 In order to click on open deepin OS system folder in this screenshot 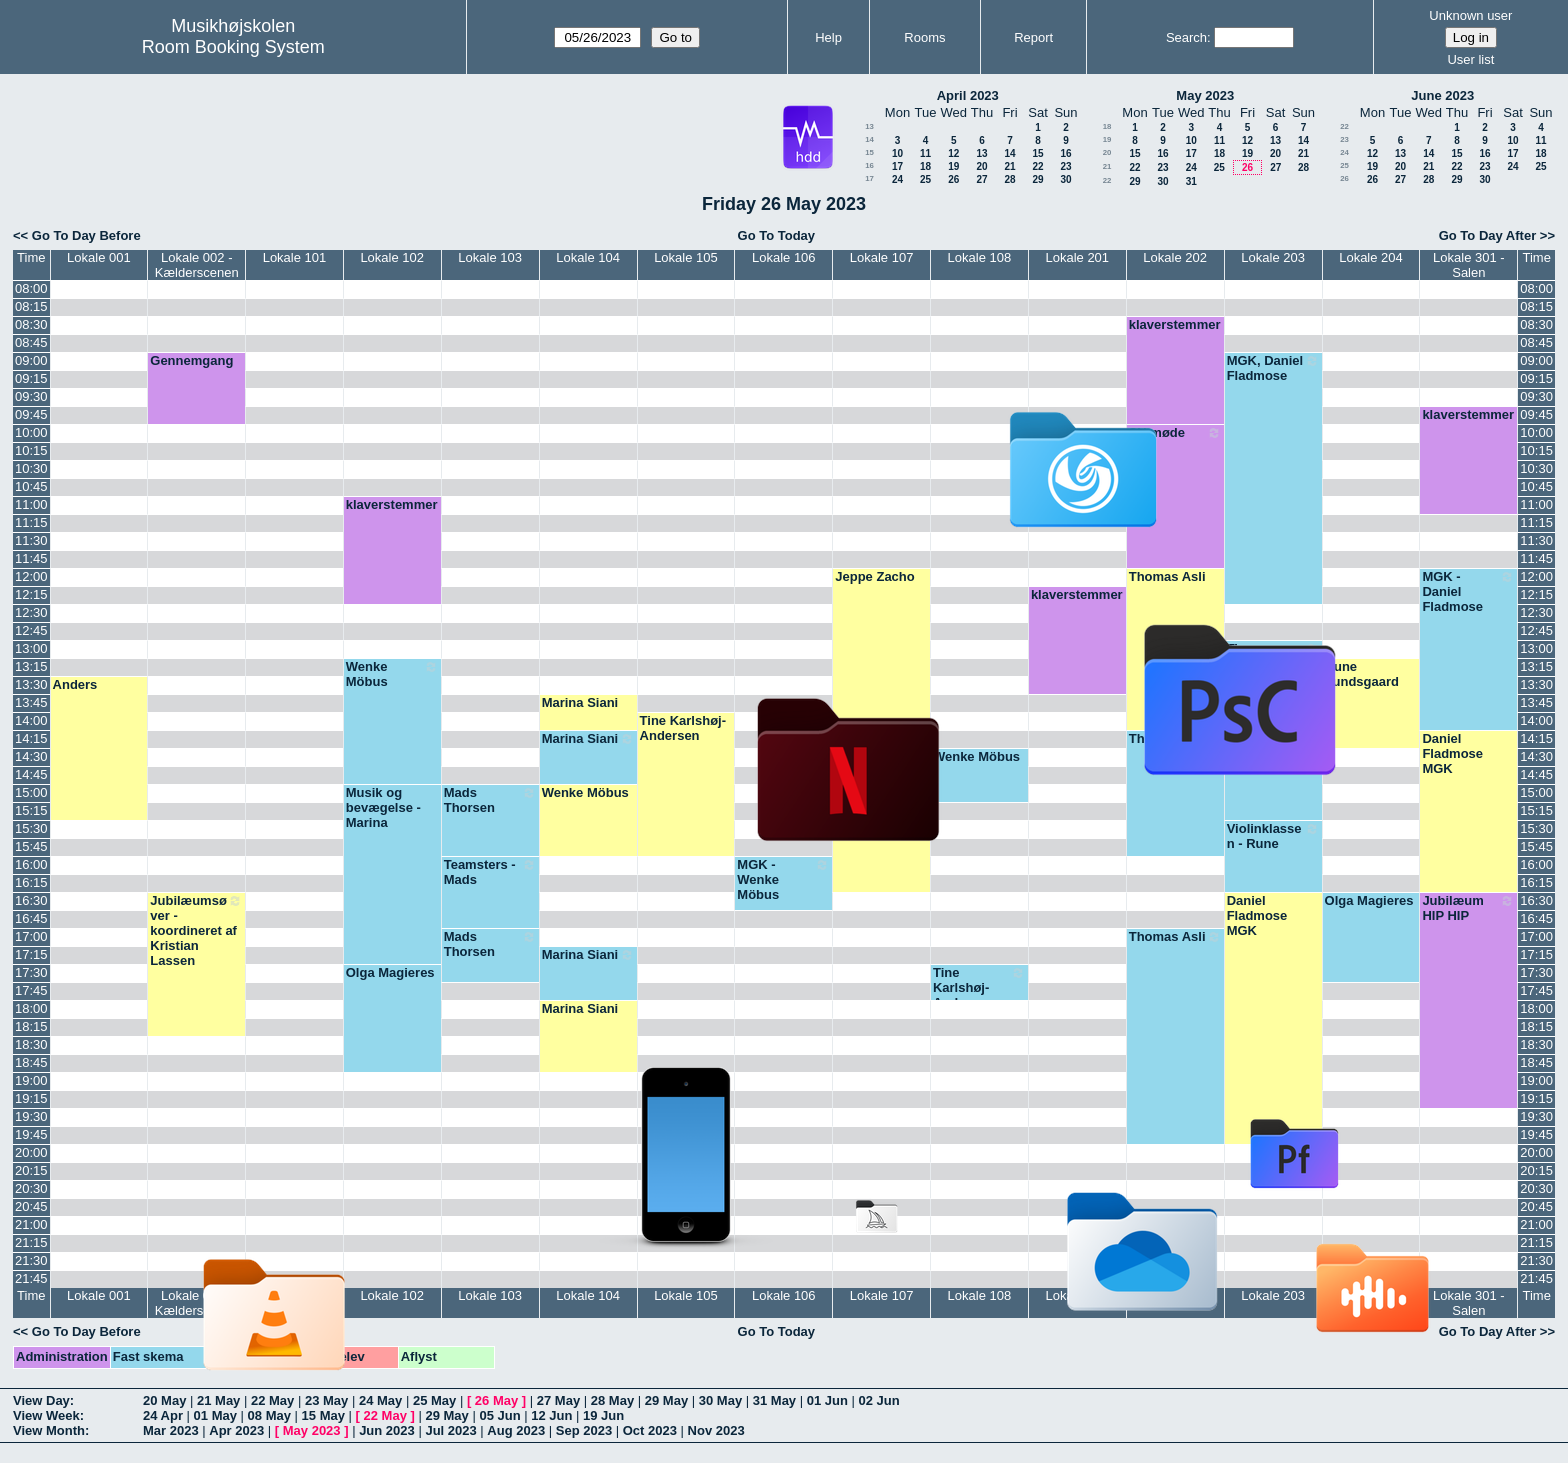, I will do `click(1082, 473)`.